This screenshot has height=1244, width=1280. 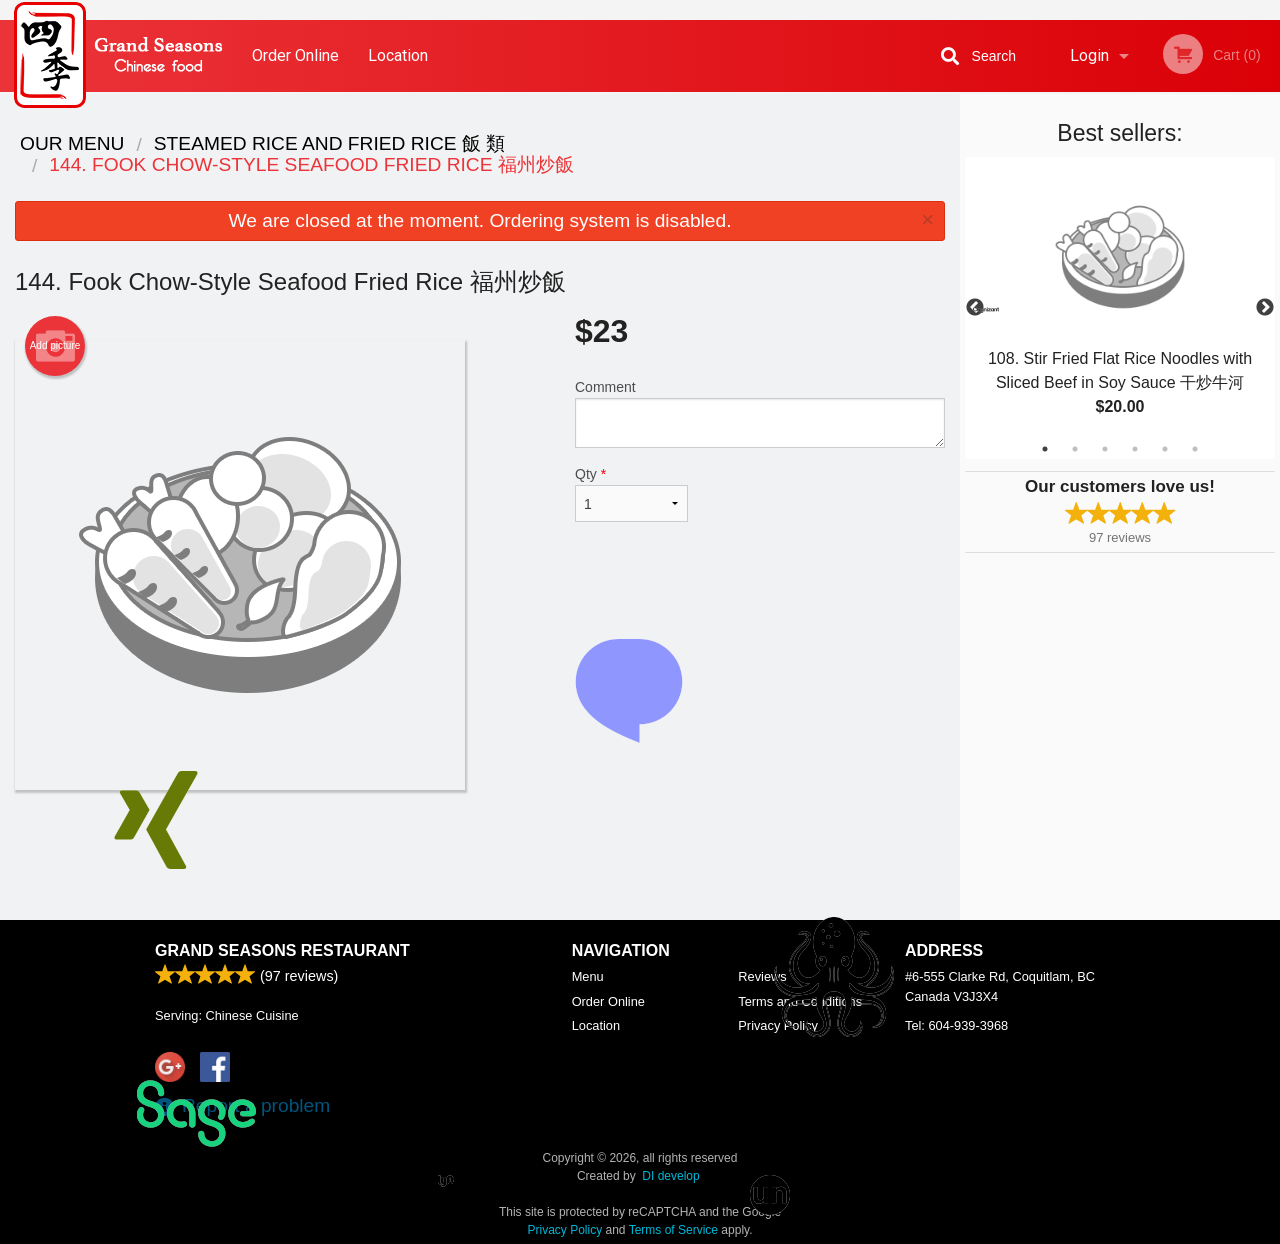 I want to click on open the Lyft app, so click(x=446, y=1181).